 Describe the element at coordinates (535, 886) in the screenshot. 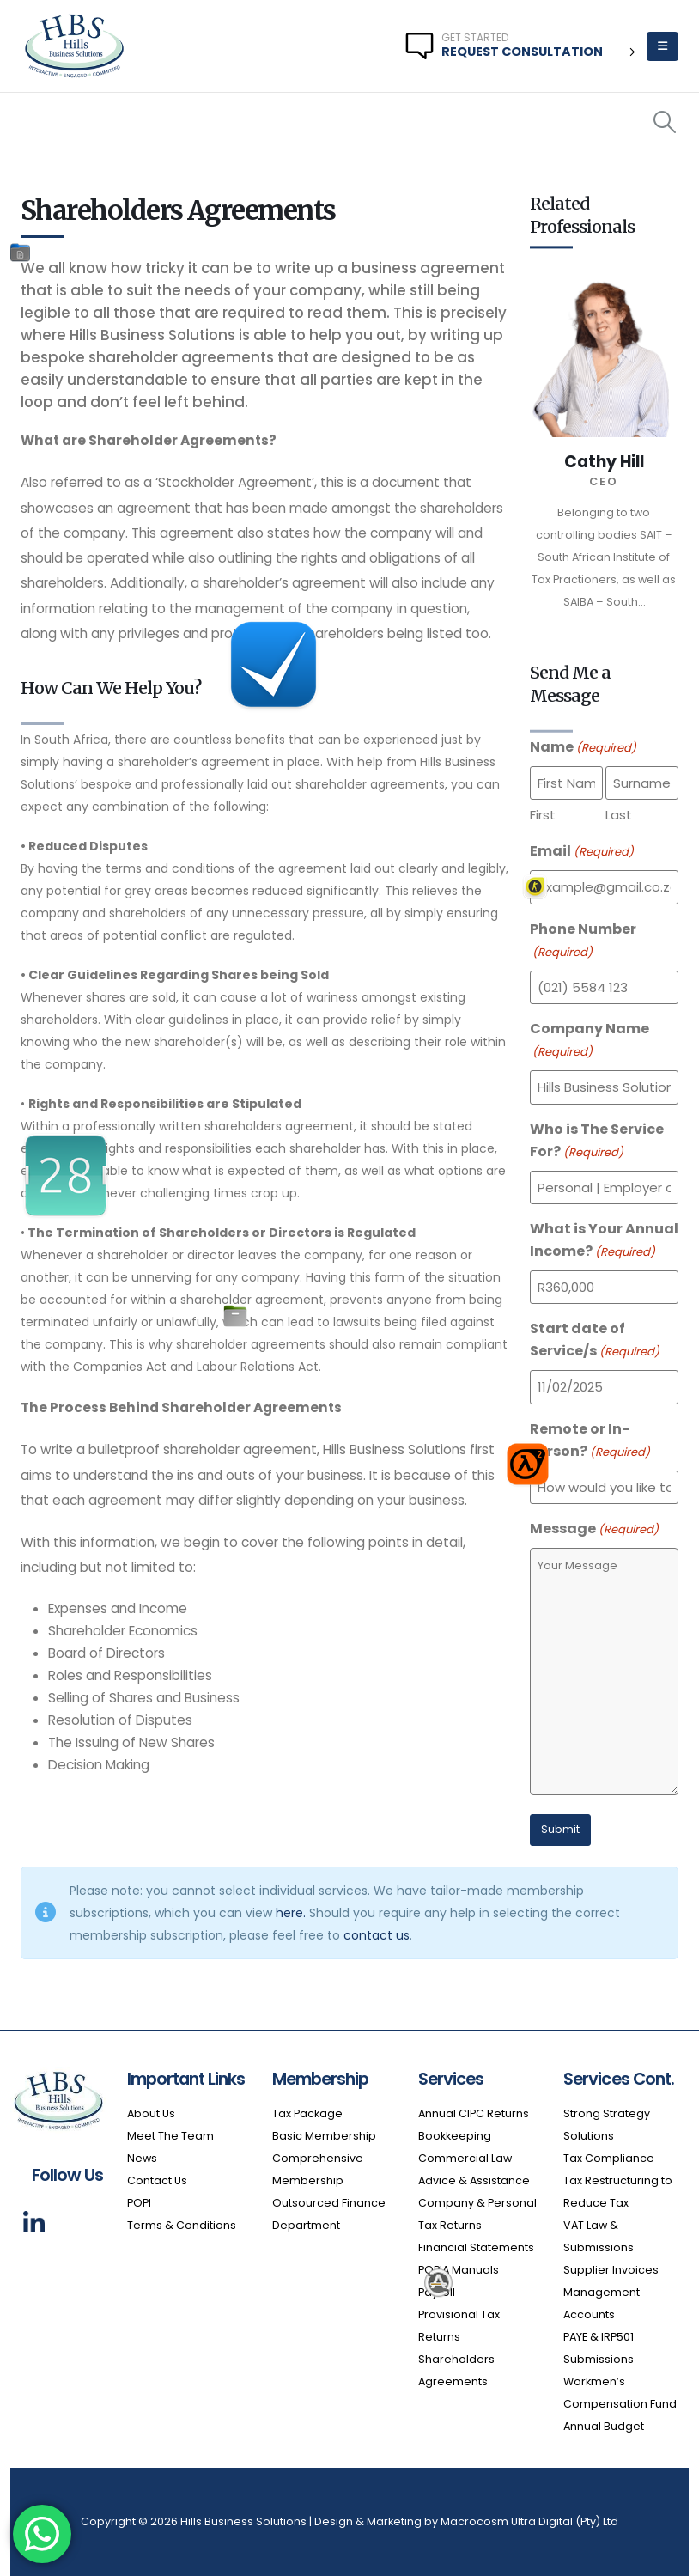

I see `launch counter-strike: condition zero` at that location.